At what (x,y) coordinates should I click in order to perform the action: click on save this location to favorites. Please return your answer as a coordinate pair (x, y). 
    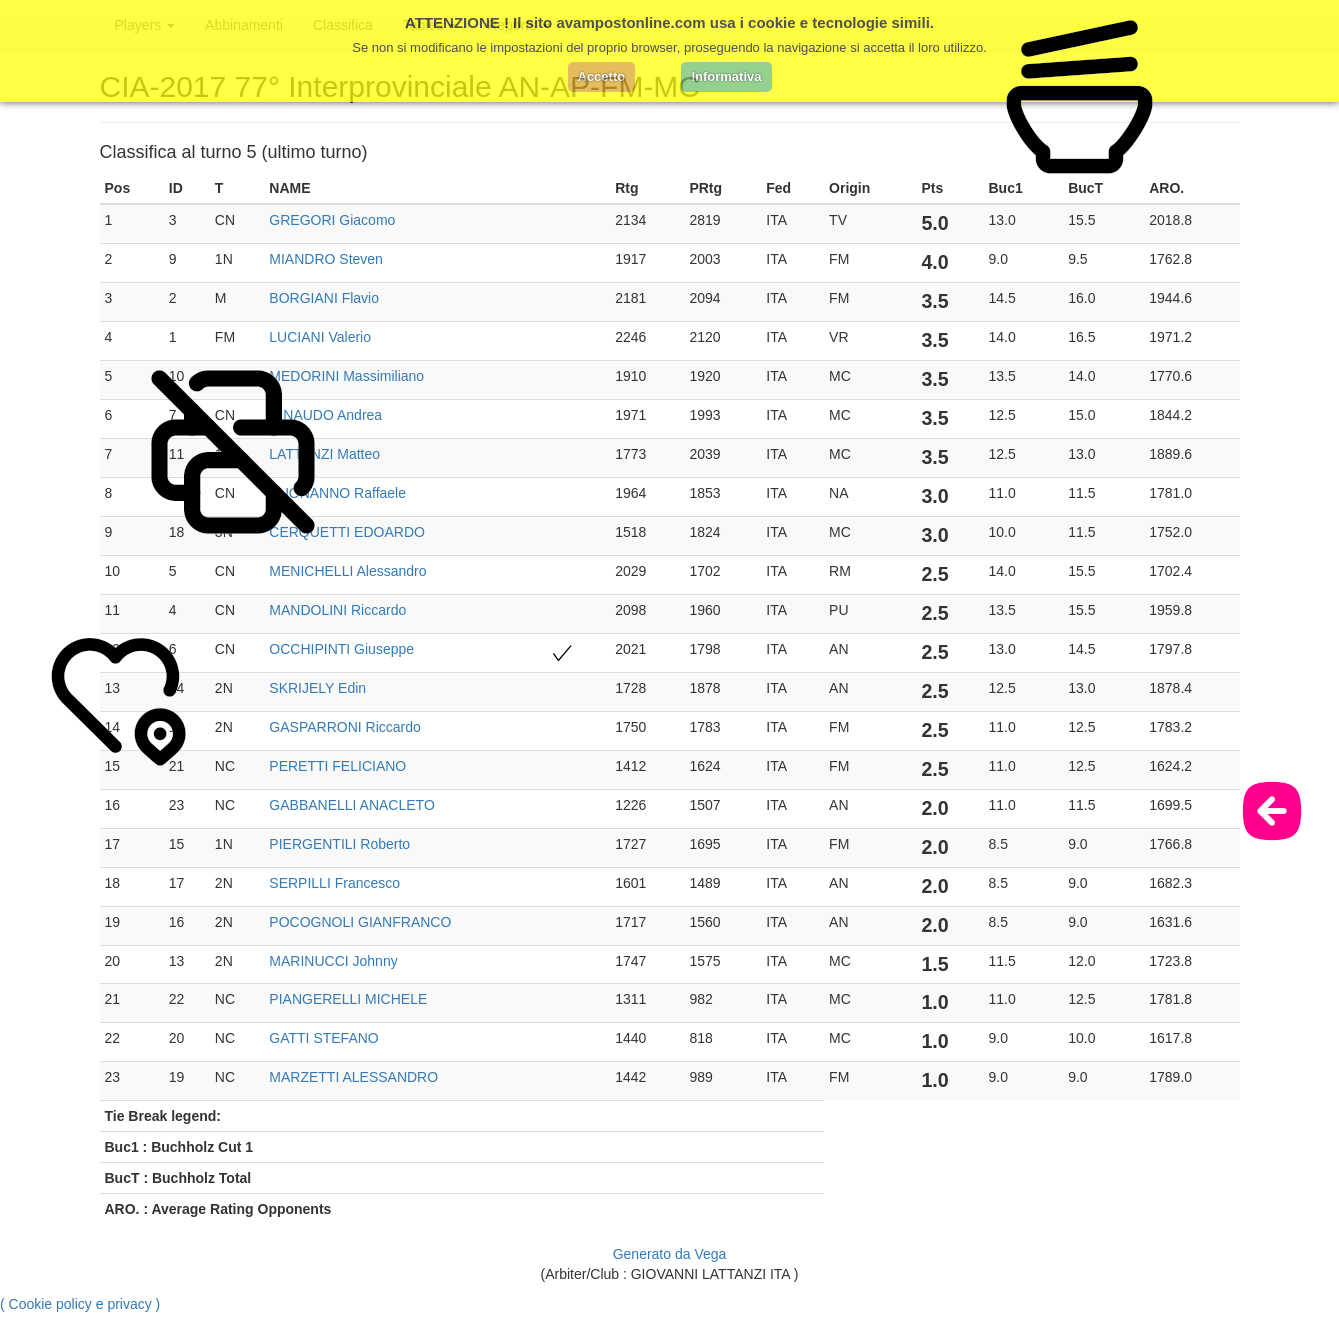
    Looking at the image, I should click on (115, 695).